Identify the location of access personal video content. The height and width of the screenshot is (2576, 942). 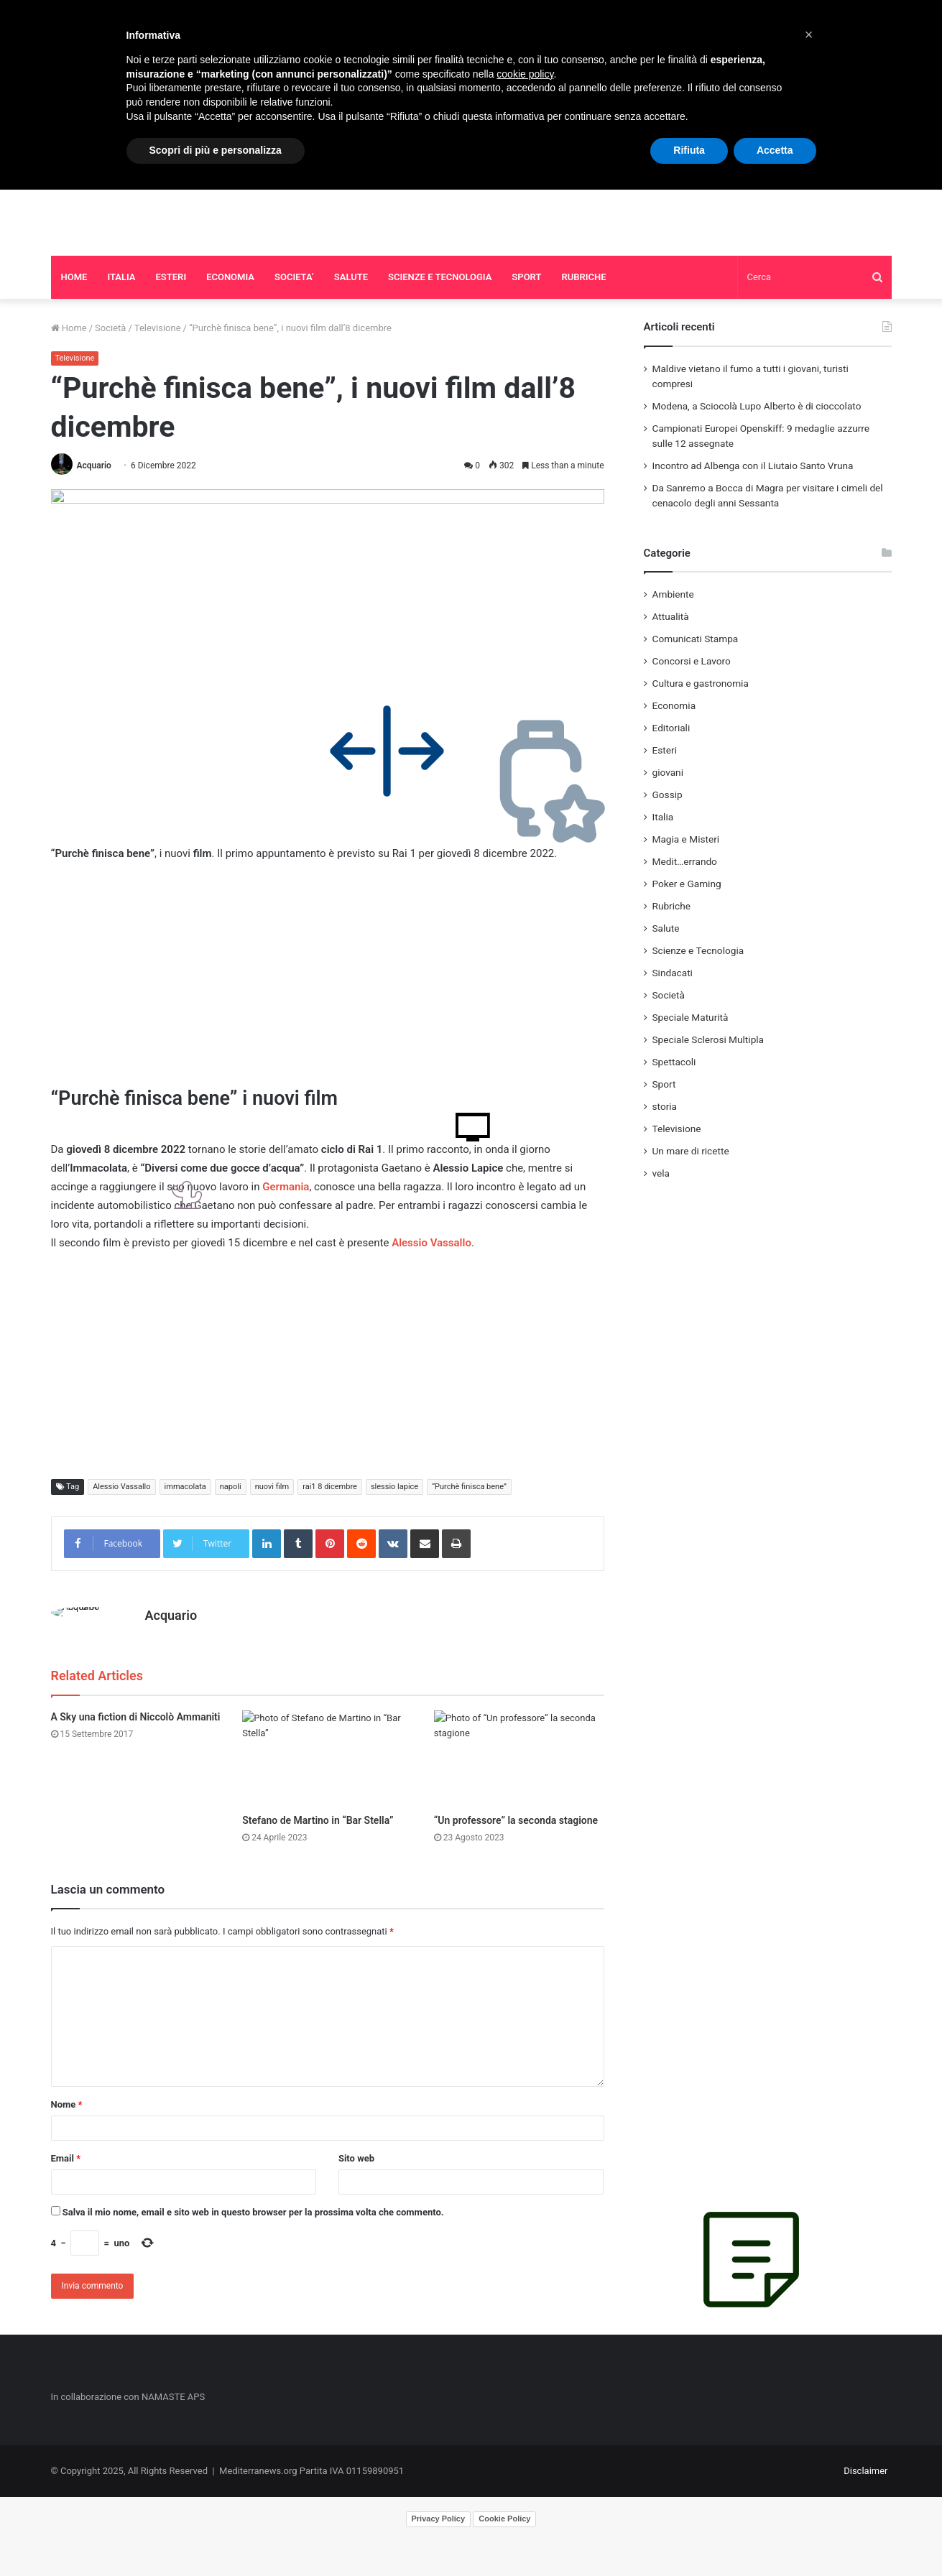
(473, 1127).